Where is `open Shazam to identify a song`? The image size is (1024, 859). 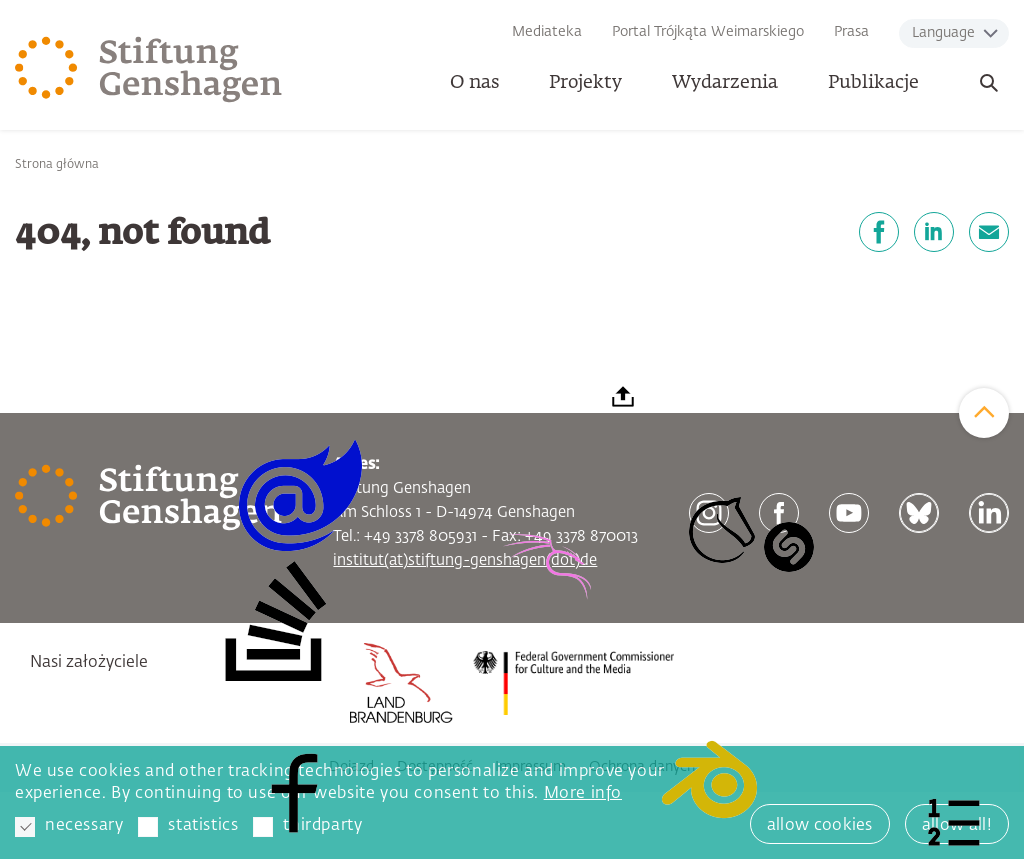 open Shazam to identify a song is located at coordinates (789, 547).